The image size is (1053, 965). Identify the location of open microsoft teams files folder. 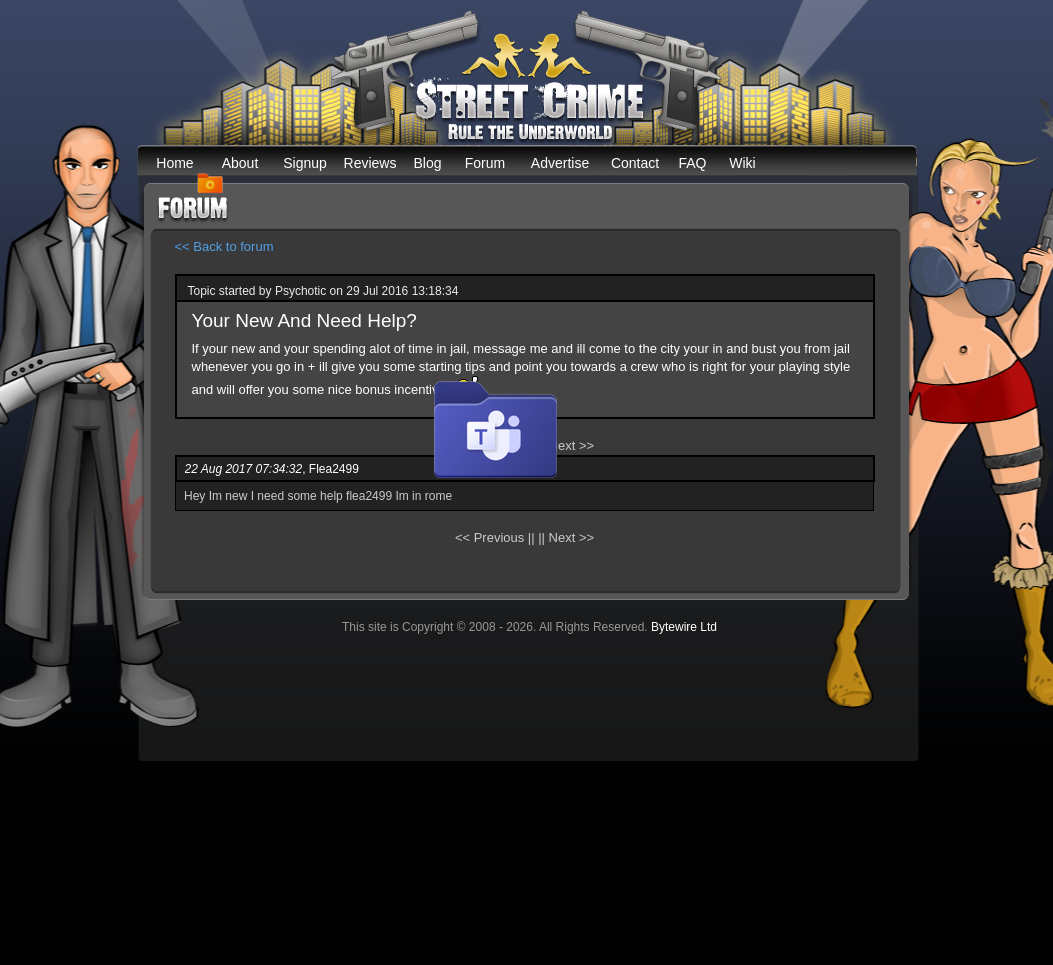
(495, 433).